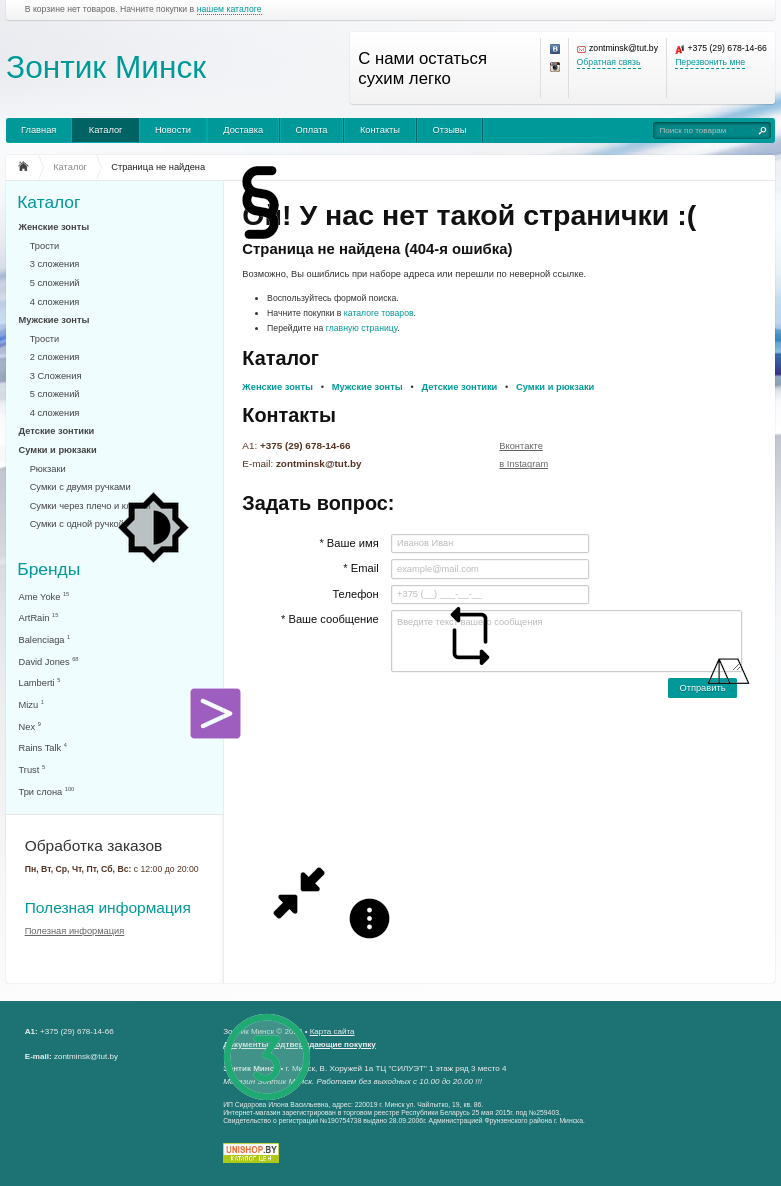  What do you see at coordinates (267, 1057) in the screenshot?
I see `indicates step three in a multi-step process` at bounding box center [267, 1057].